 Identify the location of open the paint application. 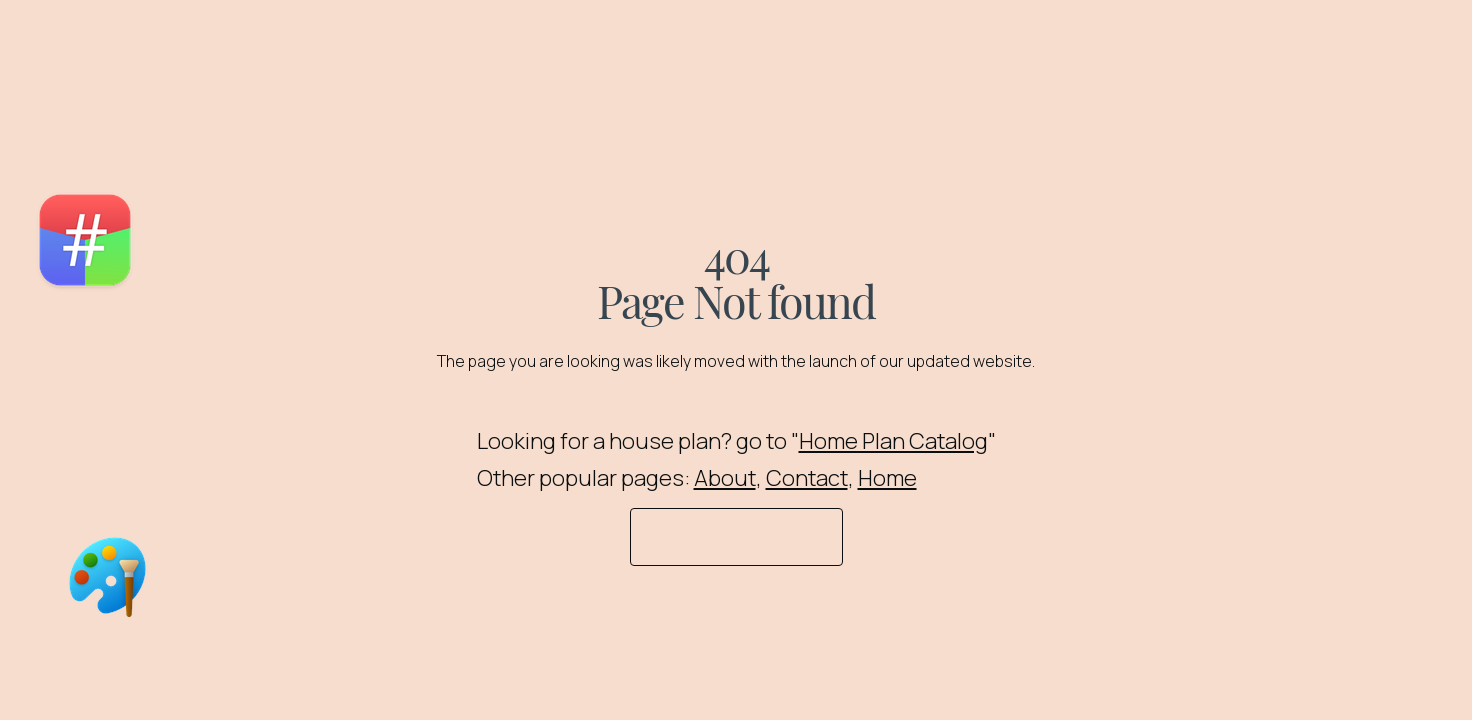
(107, 575).